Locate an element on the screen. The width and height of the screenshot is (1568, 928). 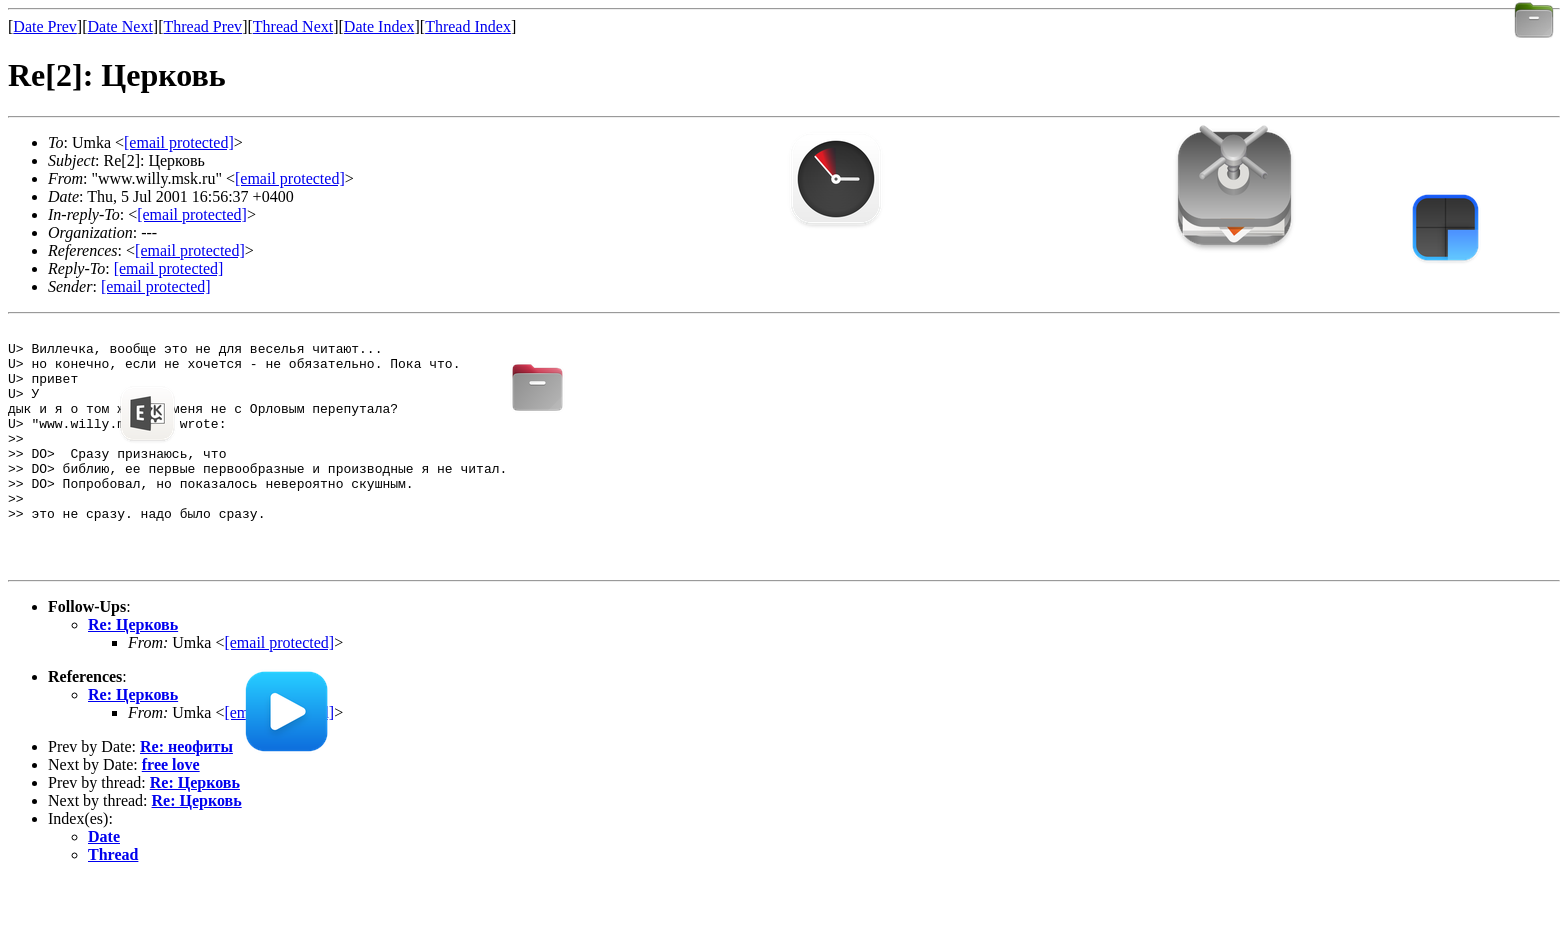
open yesplaymusic app is located at coordinates (285, 711).